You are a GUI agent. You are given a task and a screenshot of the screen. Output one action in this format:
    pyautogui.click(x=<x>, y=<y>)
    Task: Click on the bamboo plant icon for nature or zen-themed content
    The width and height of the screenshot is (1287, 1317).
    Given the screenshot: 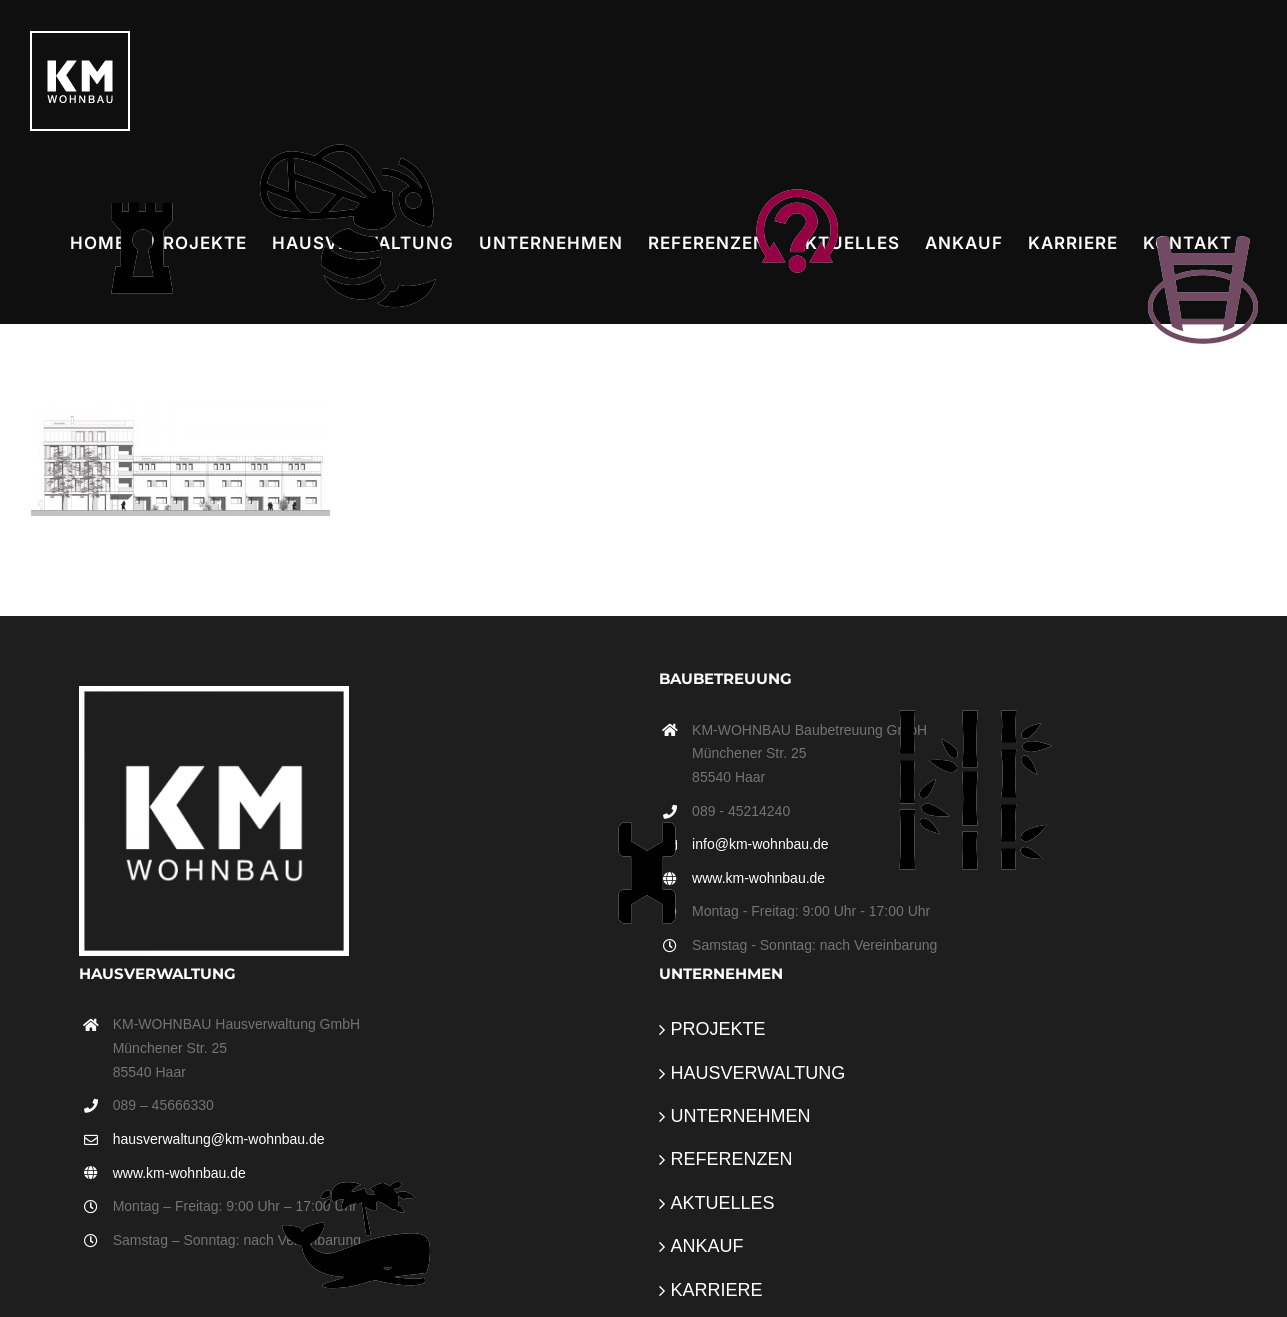 What is the action you would take?
    pyautogui.click(x=970, y=790)
    